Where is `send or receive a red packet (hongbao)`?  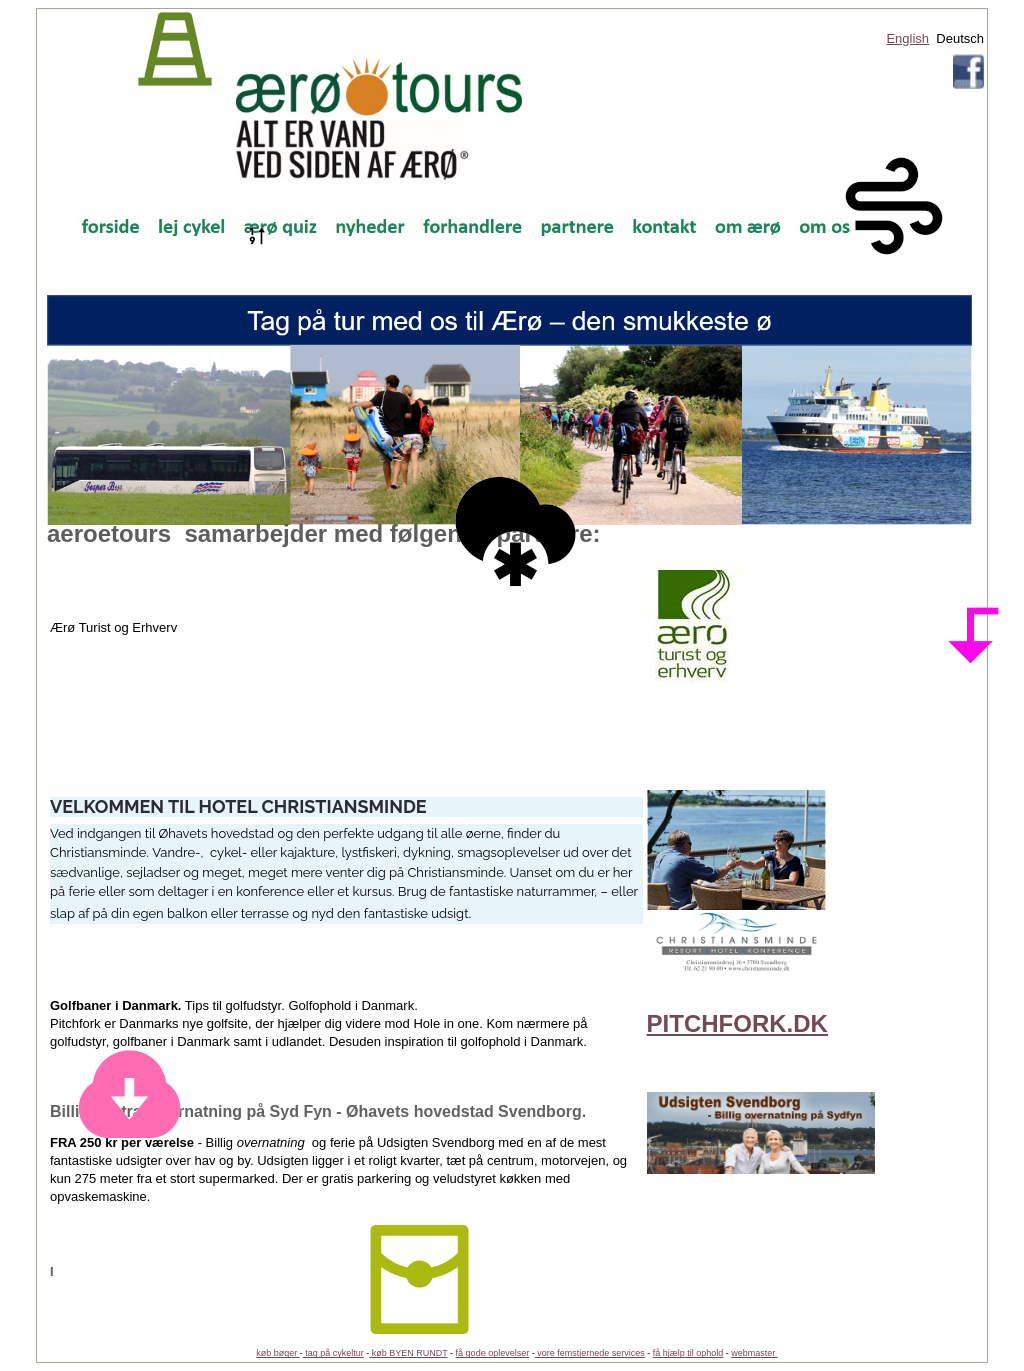
send or receive a red packet (hongbao) is located at coordinates (419, 1279).